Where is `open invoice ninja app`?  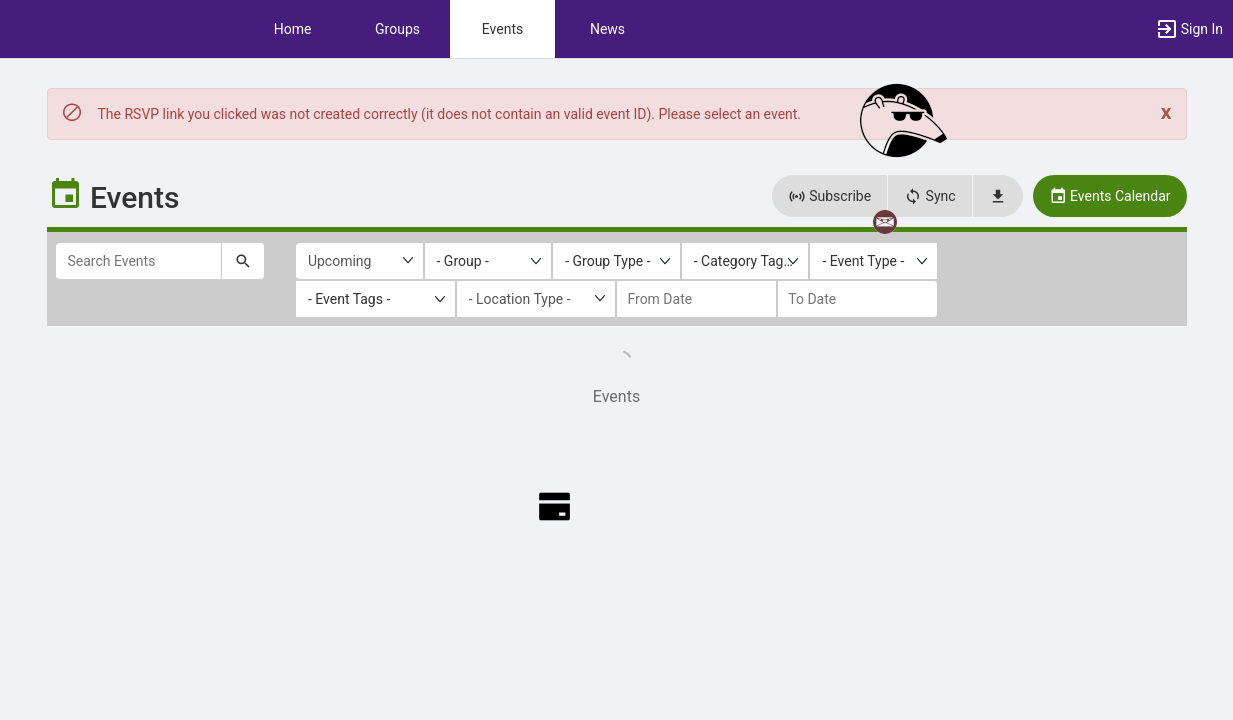 open invoice ninja app is located at coordinates (885, 222).